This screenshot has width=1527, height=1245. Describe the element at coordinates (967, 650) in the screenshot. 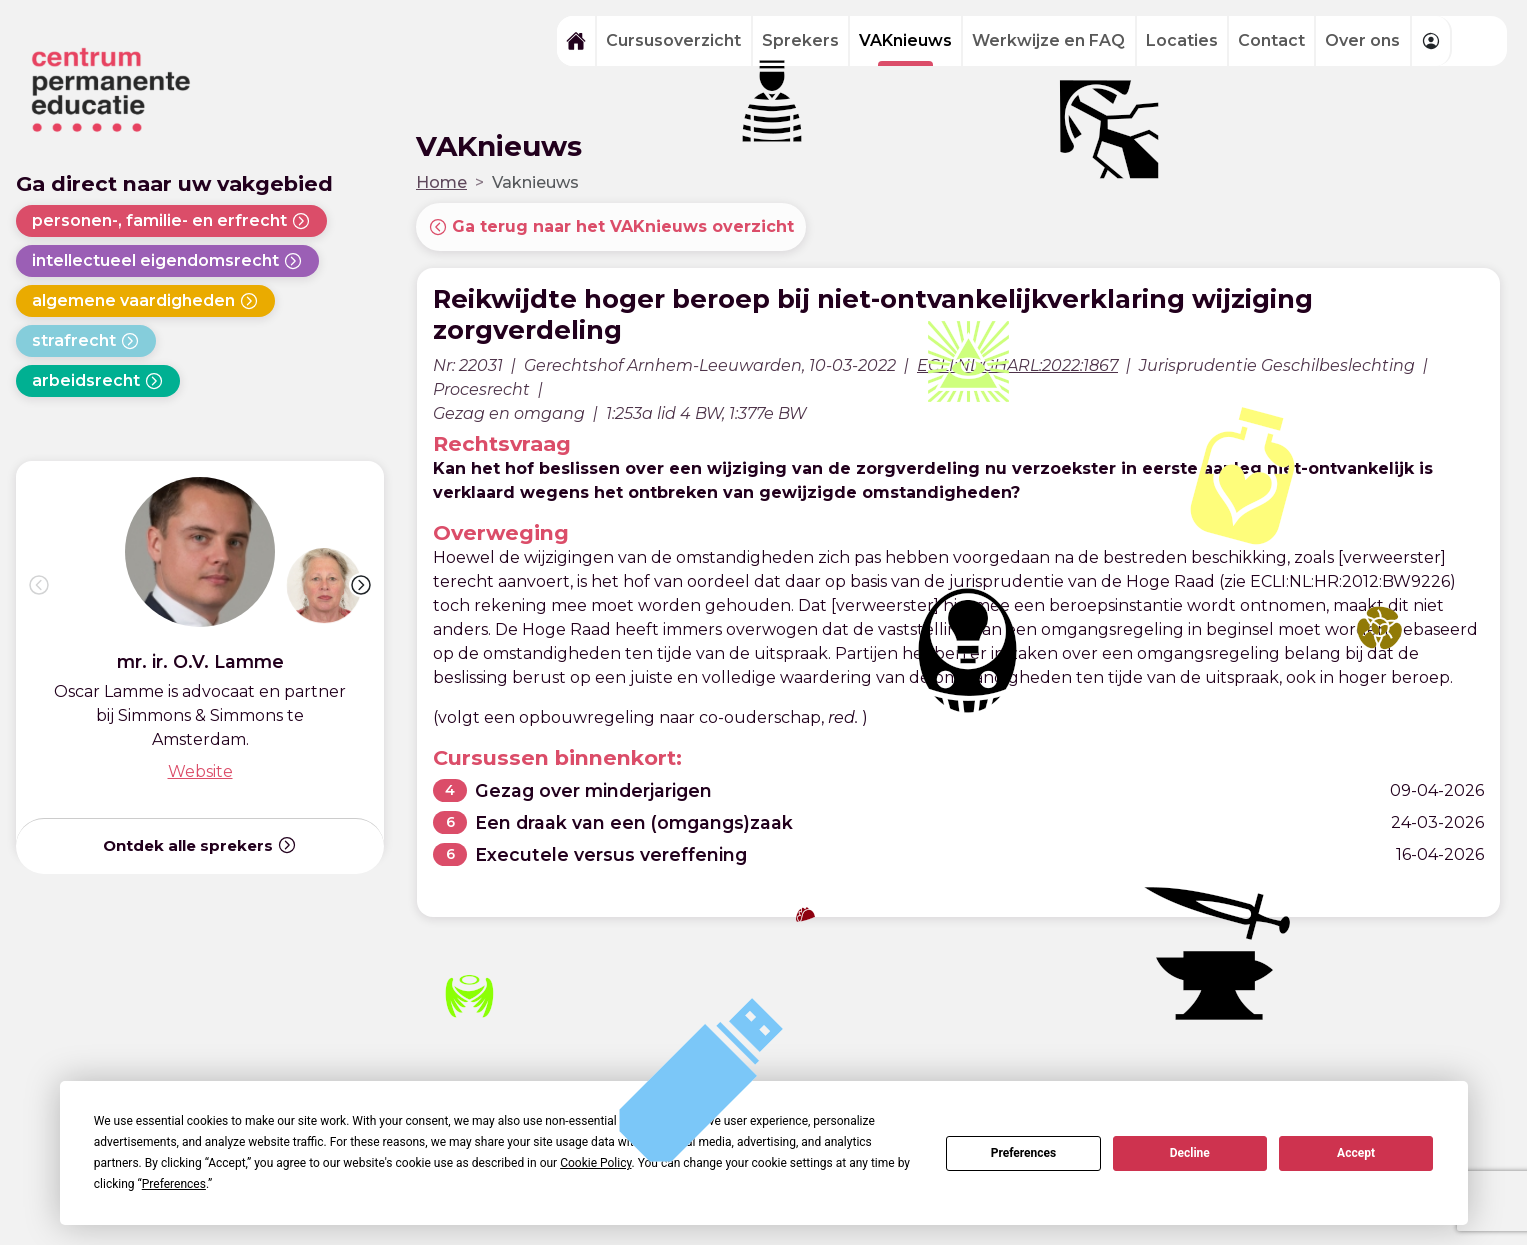

I see `submit a new idea or suggestion` at that location.